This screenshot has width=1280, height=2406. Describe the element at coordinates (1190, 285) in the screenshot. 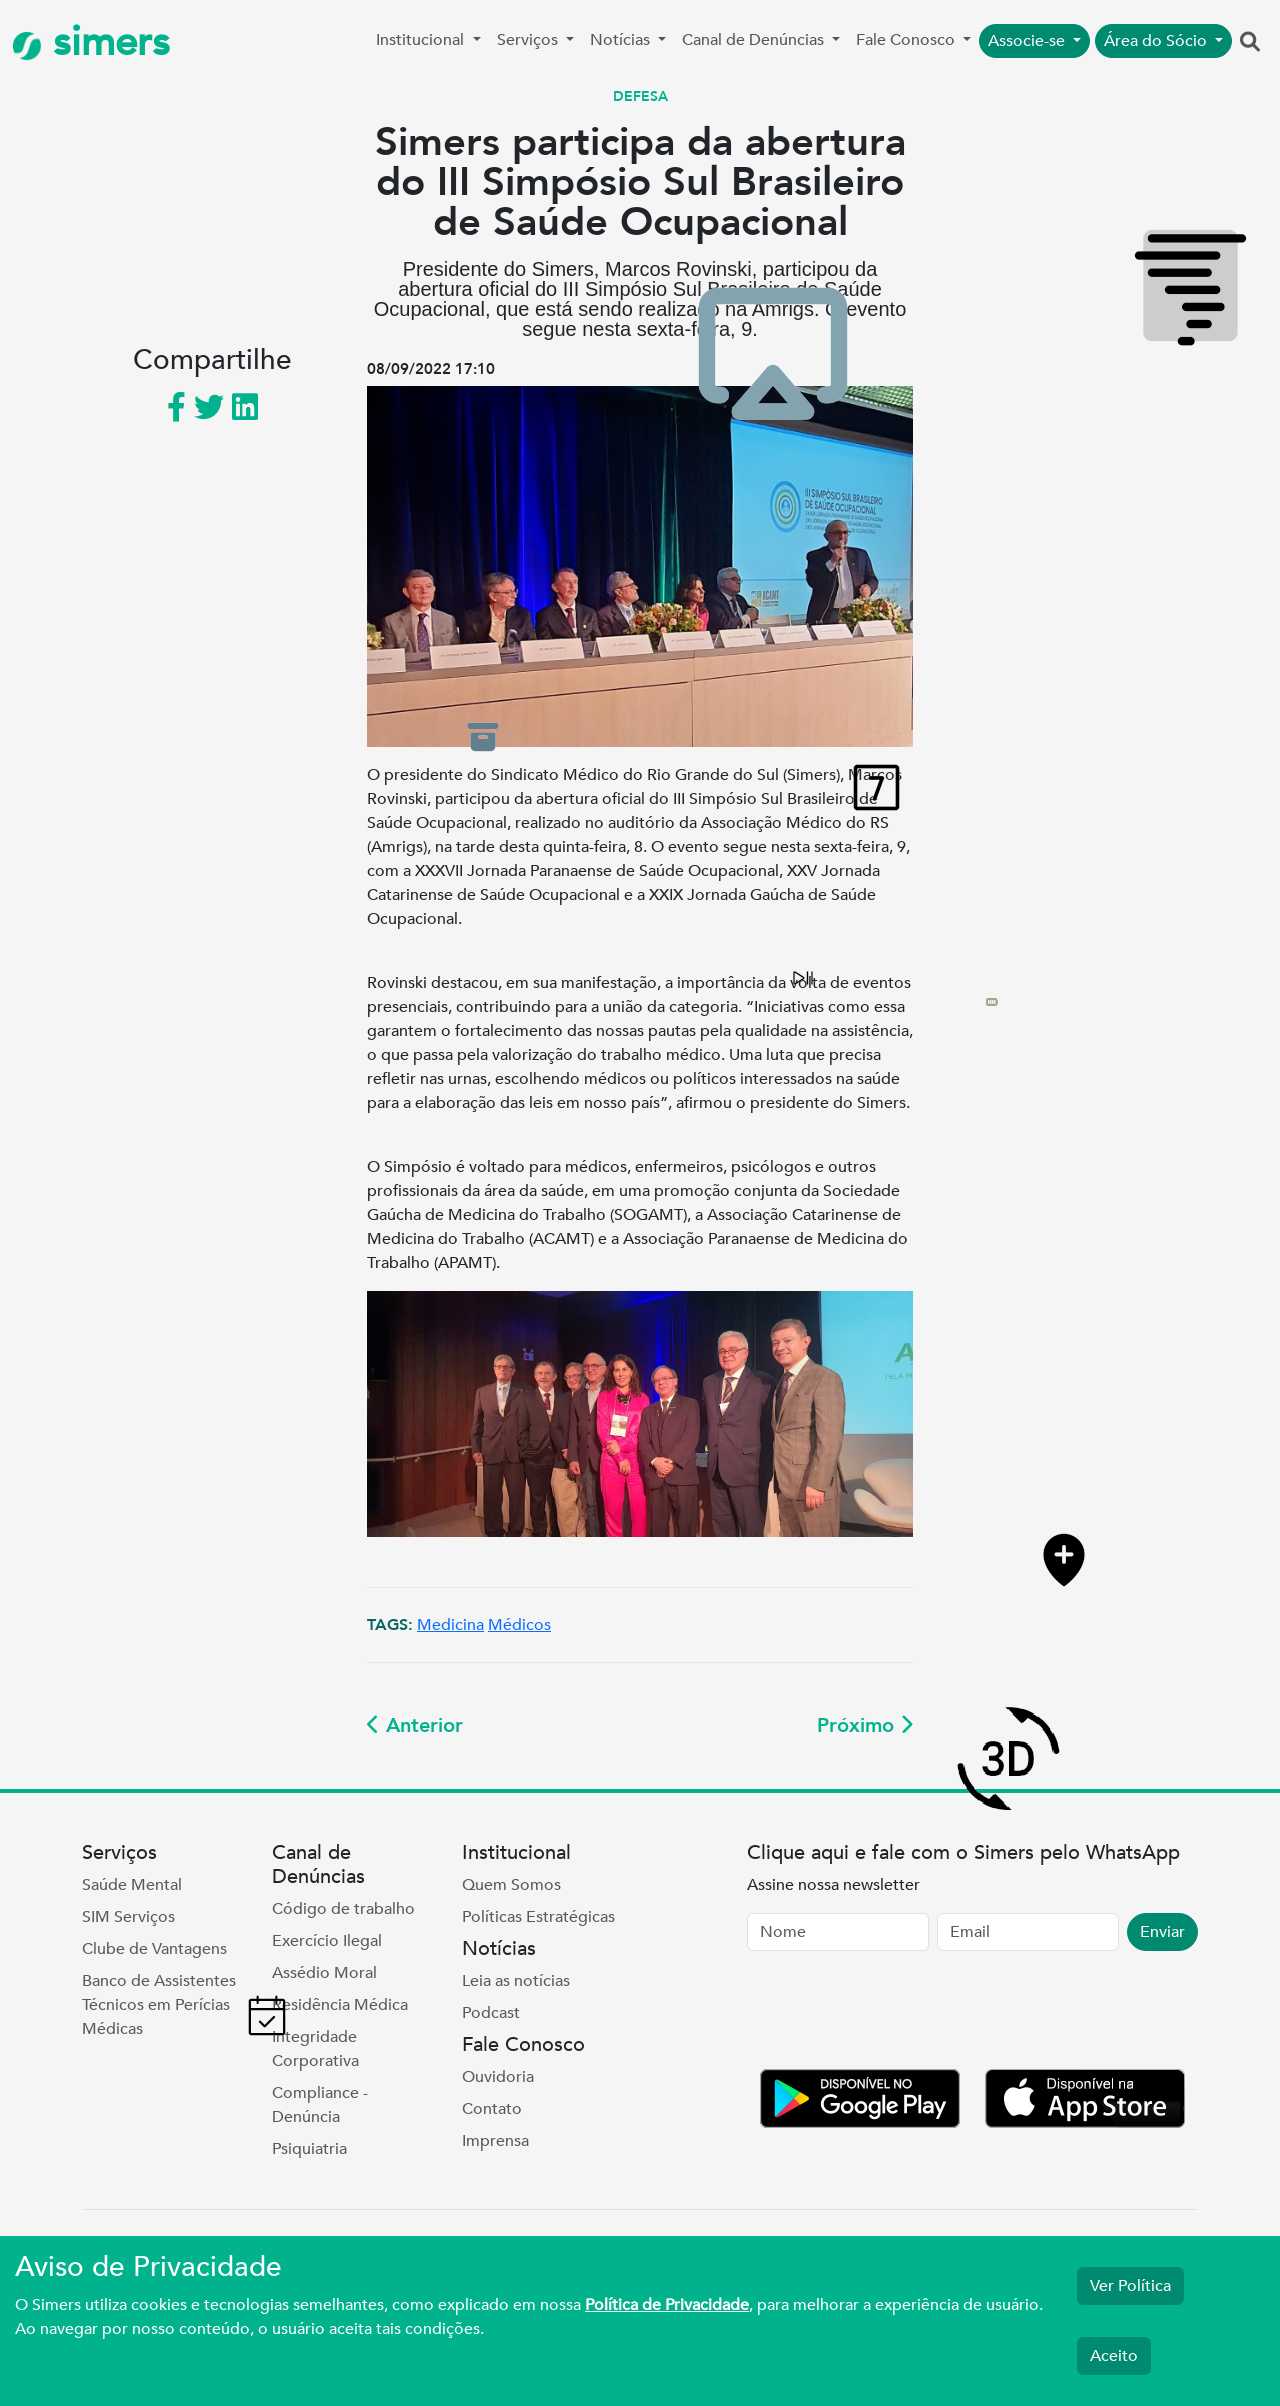

I see `indicates severe weather alert or tornado warning` at that location.